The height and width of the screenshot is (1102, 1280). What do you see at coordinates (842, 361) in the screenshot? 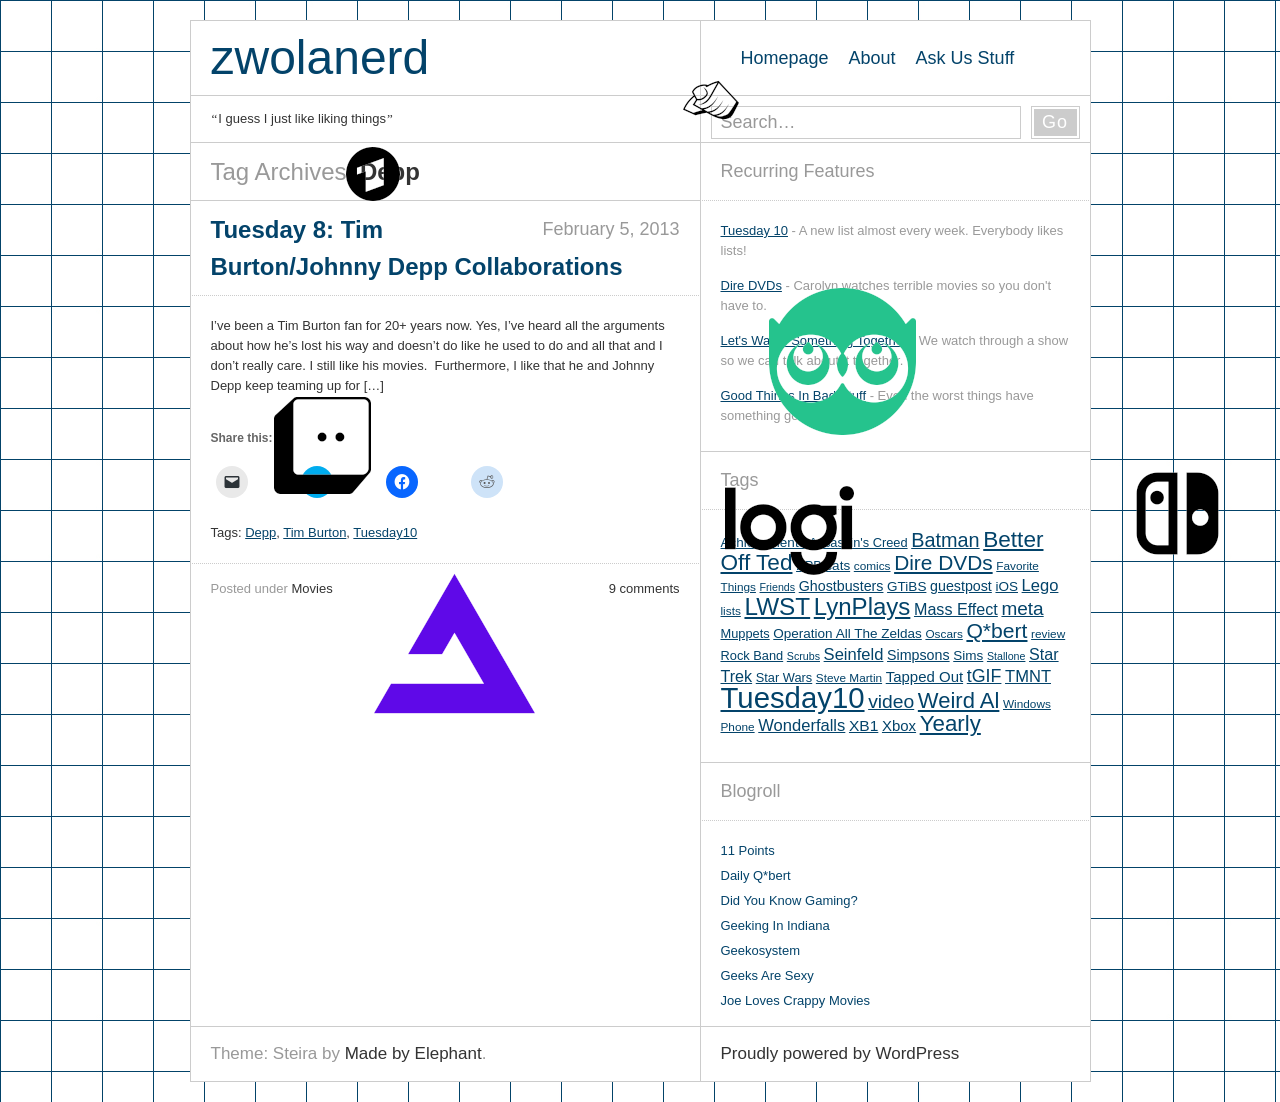
I see `visit ulule crowdfunding platform` at bounding box center [842, 361].